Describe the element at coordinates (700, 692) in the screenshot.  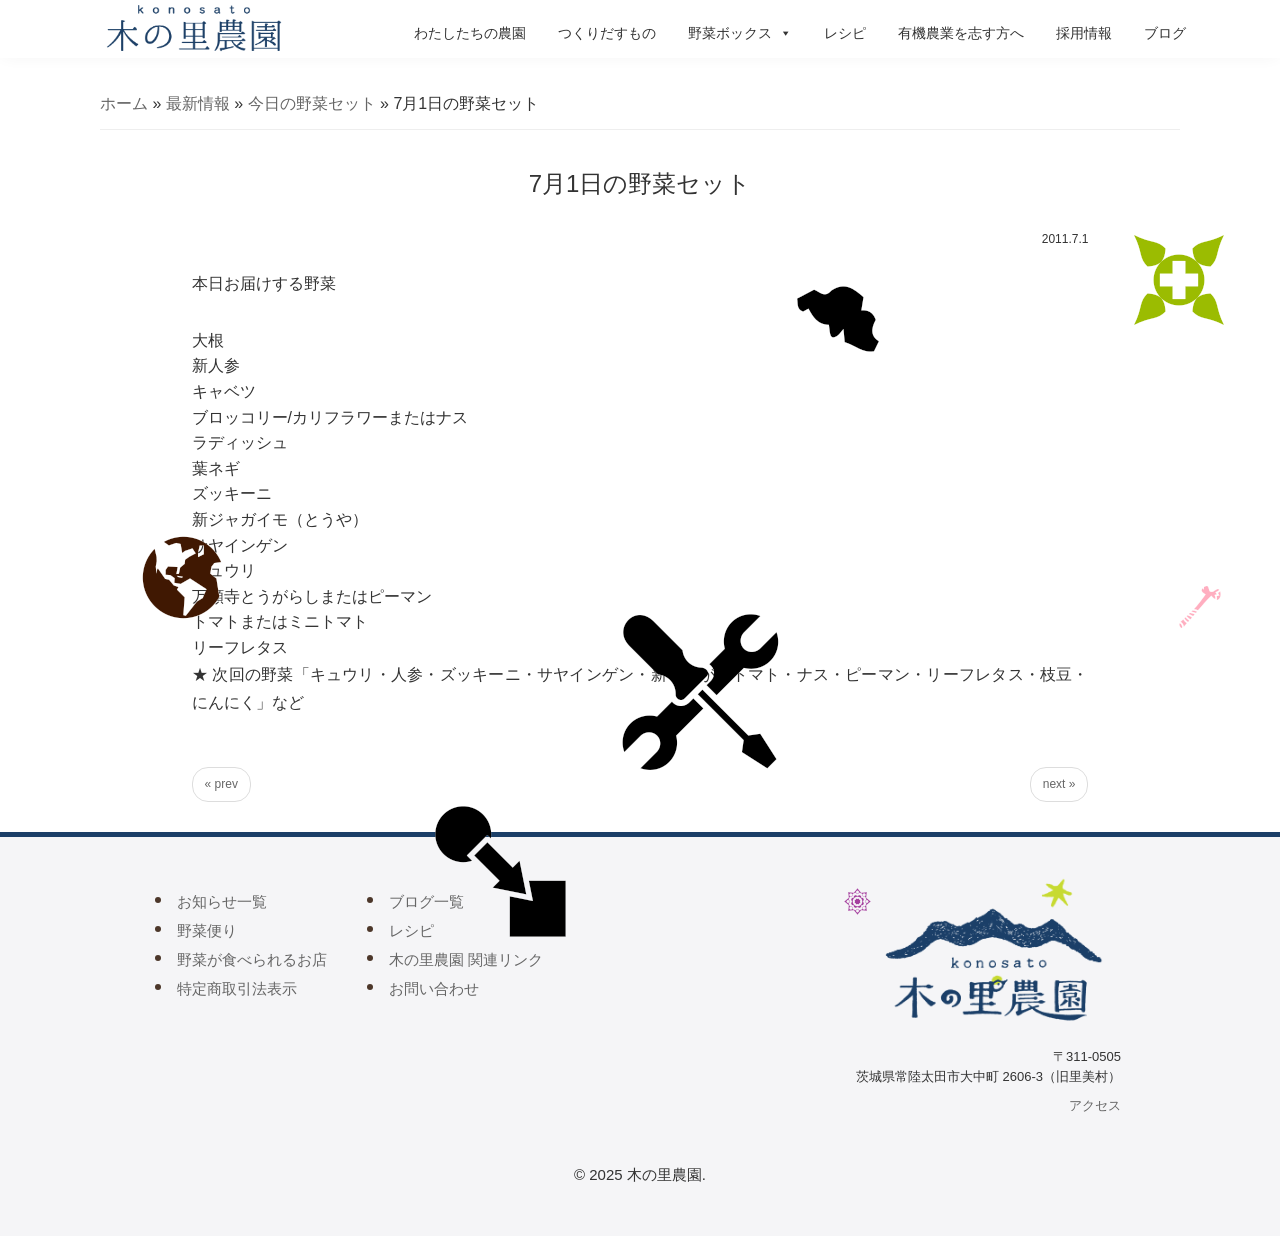
I see `access settings or configuration options` at that location.